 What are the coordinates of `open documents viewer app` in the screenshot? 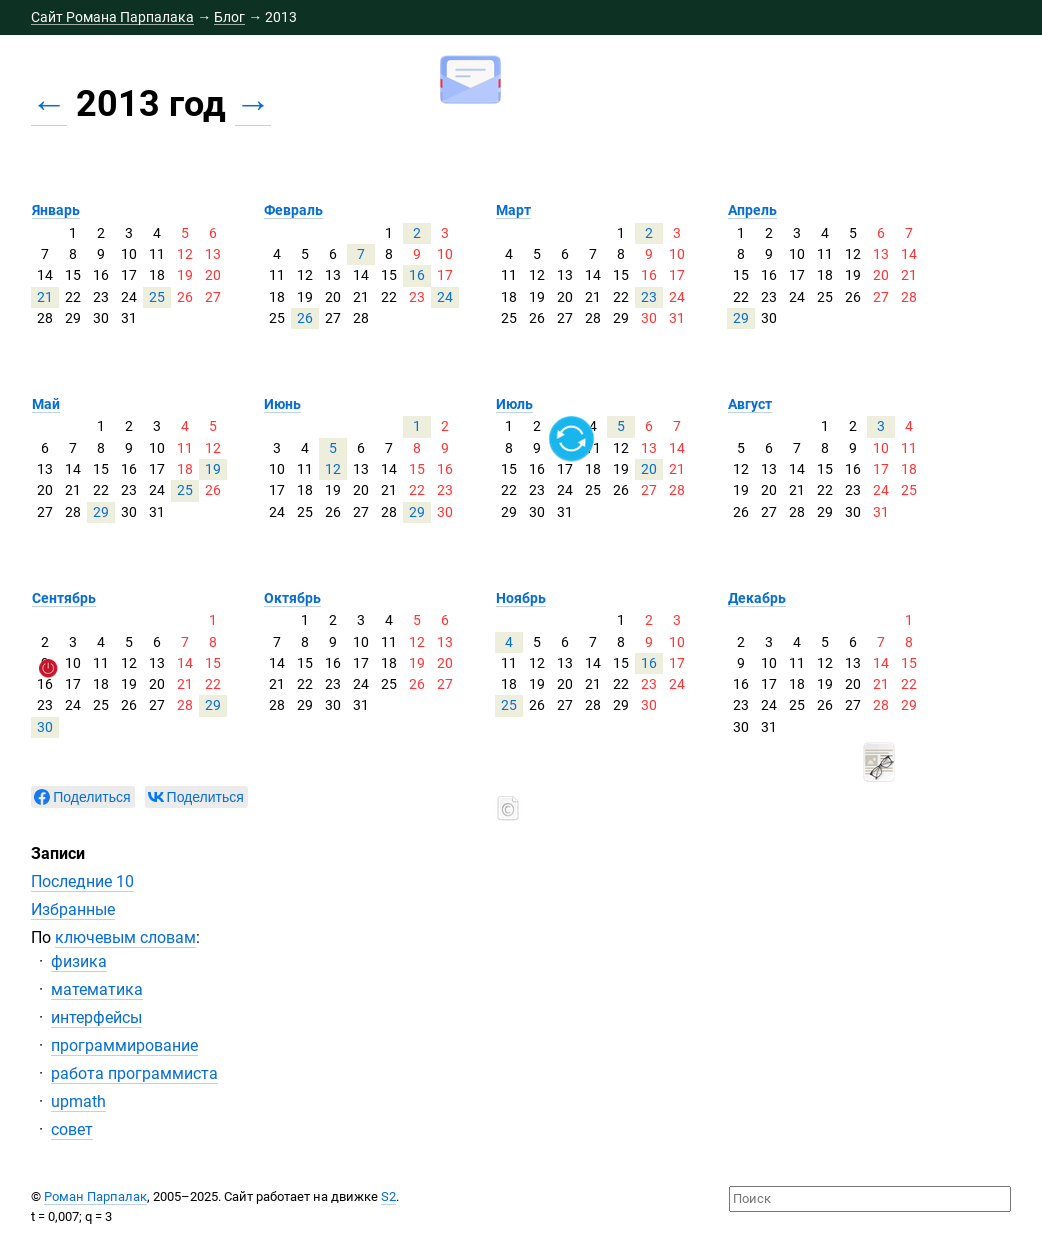 It's located at (879, 762).